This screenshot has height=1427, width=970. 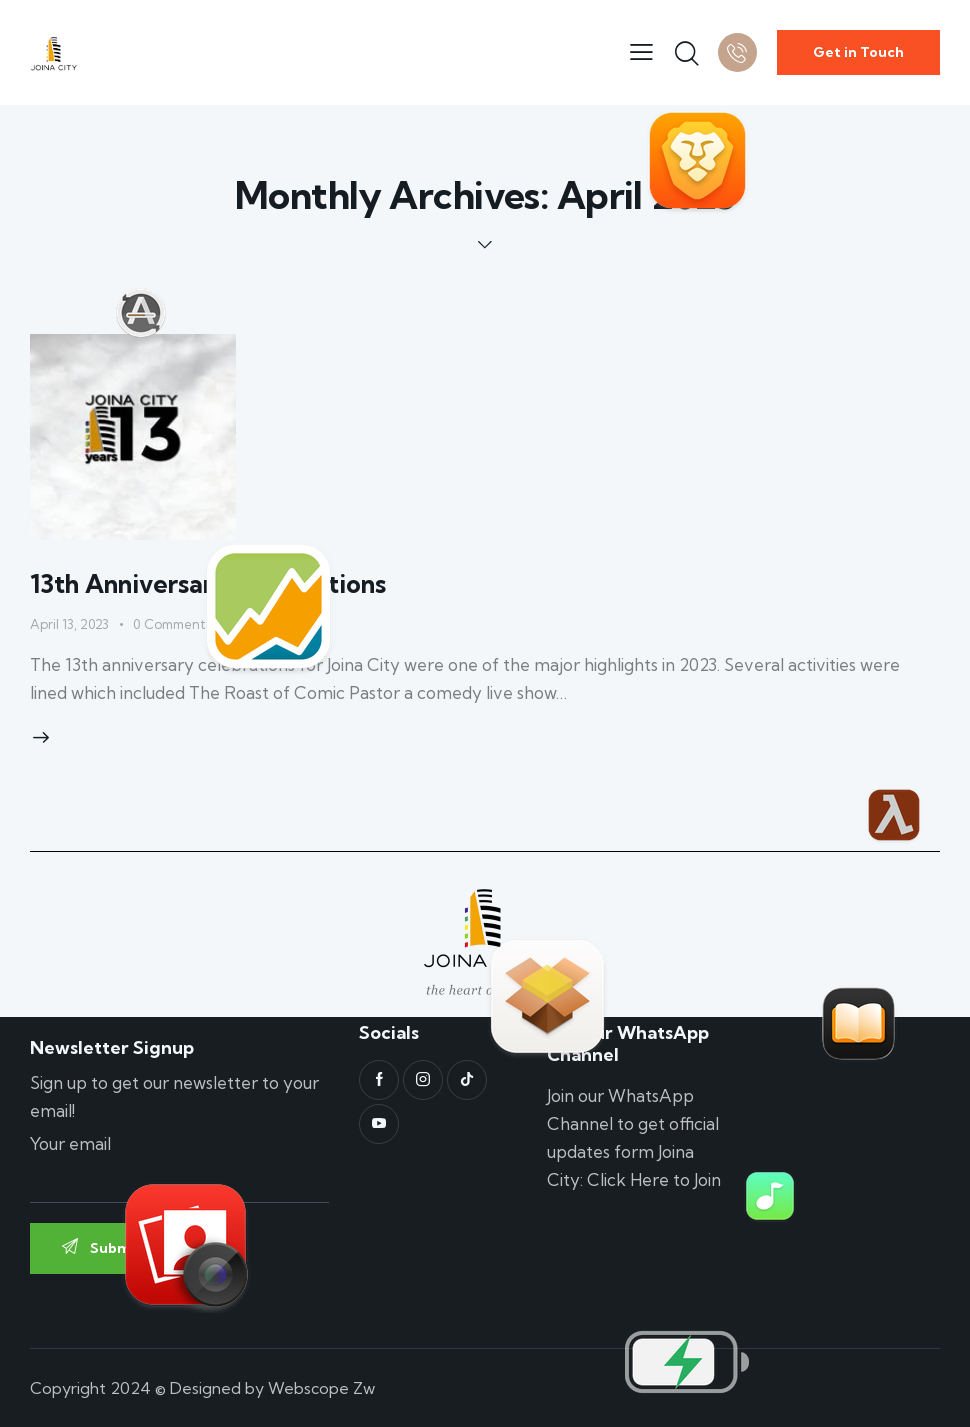 I want to click on open the software updater application, so click(x=141, y=313).